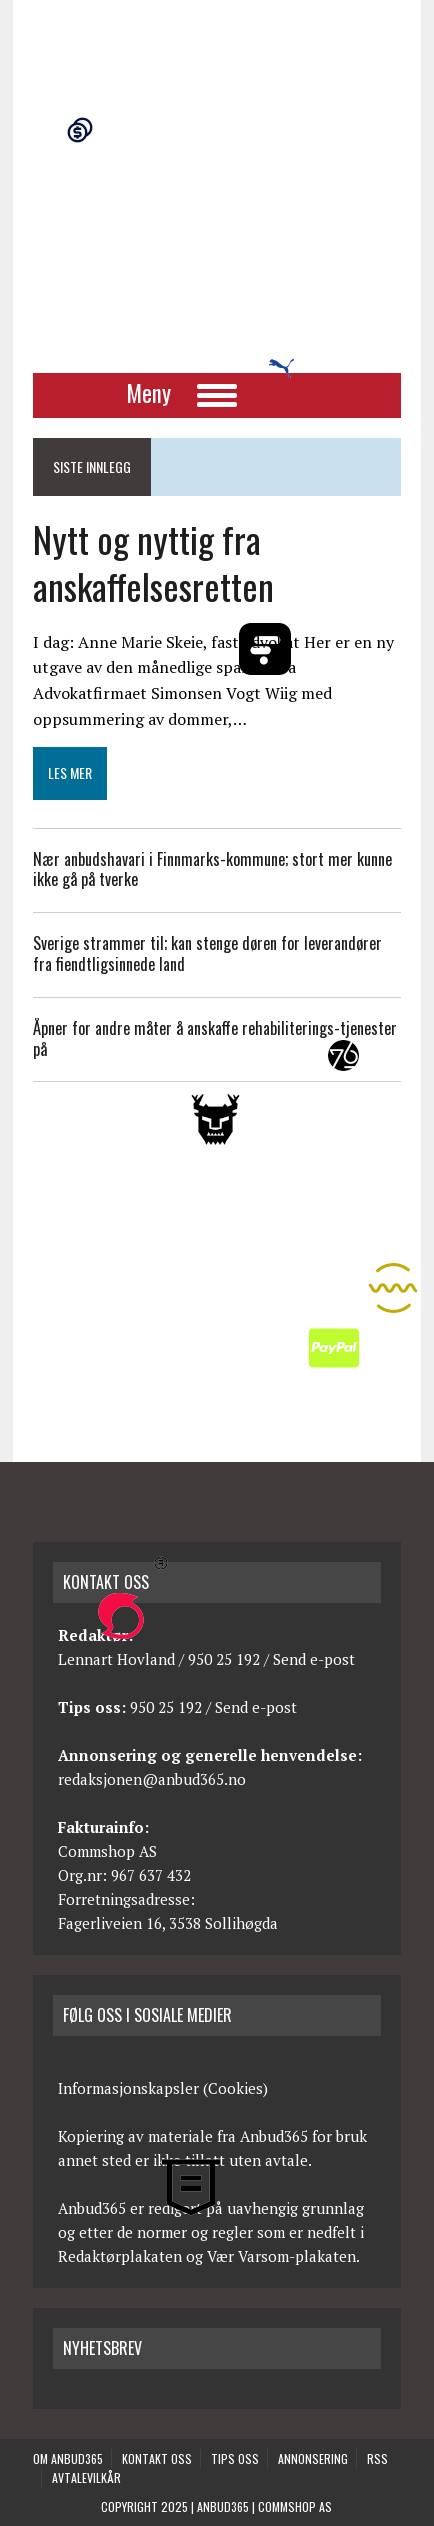  What do you see at coordinates (334, 1348) in the screenshot?
I see `pay with PayPal` at bounding box center [334, 1348].